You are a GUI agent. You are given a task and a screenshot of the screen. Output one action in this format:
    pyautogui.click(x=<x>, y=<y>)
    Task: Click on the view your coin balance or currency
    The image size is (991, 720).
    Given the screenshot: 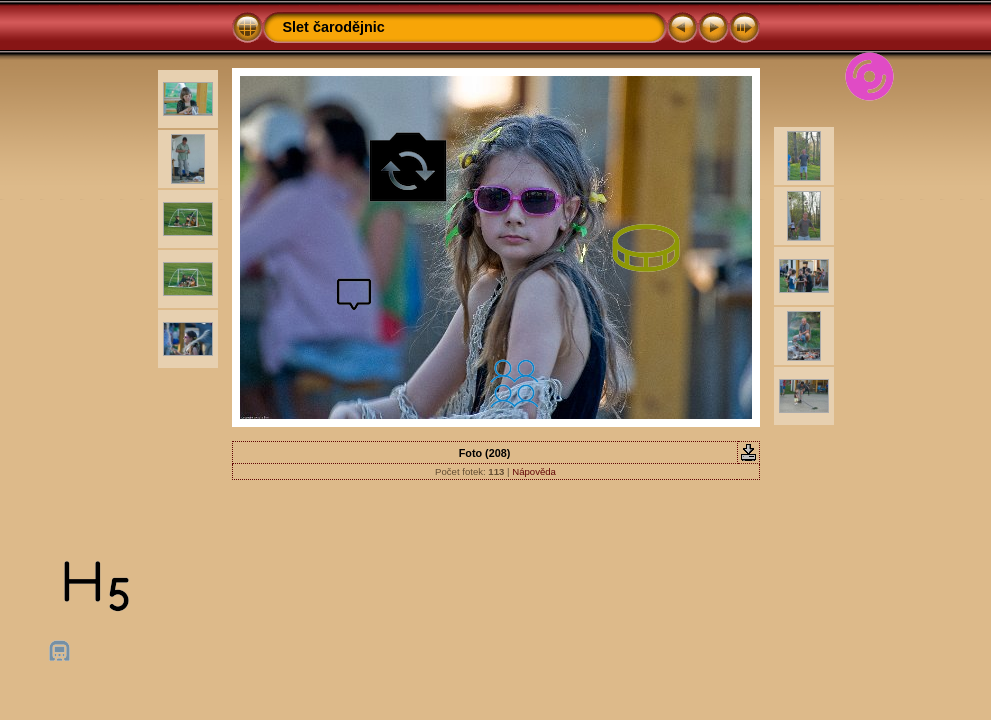 What is the action you would take?
    pyautogui.click(x=646, y=248)
    